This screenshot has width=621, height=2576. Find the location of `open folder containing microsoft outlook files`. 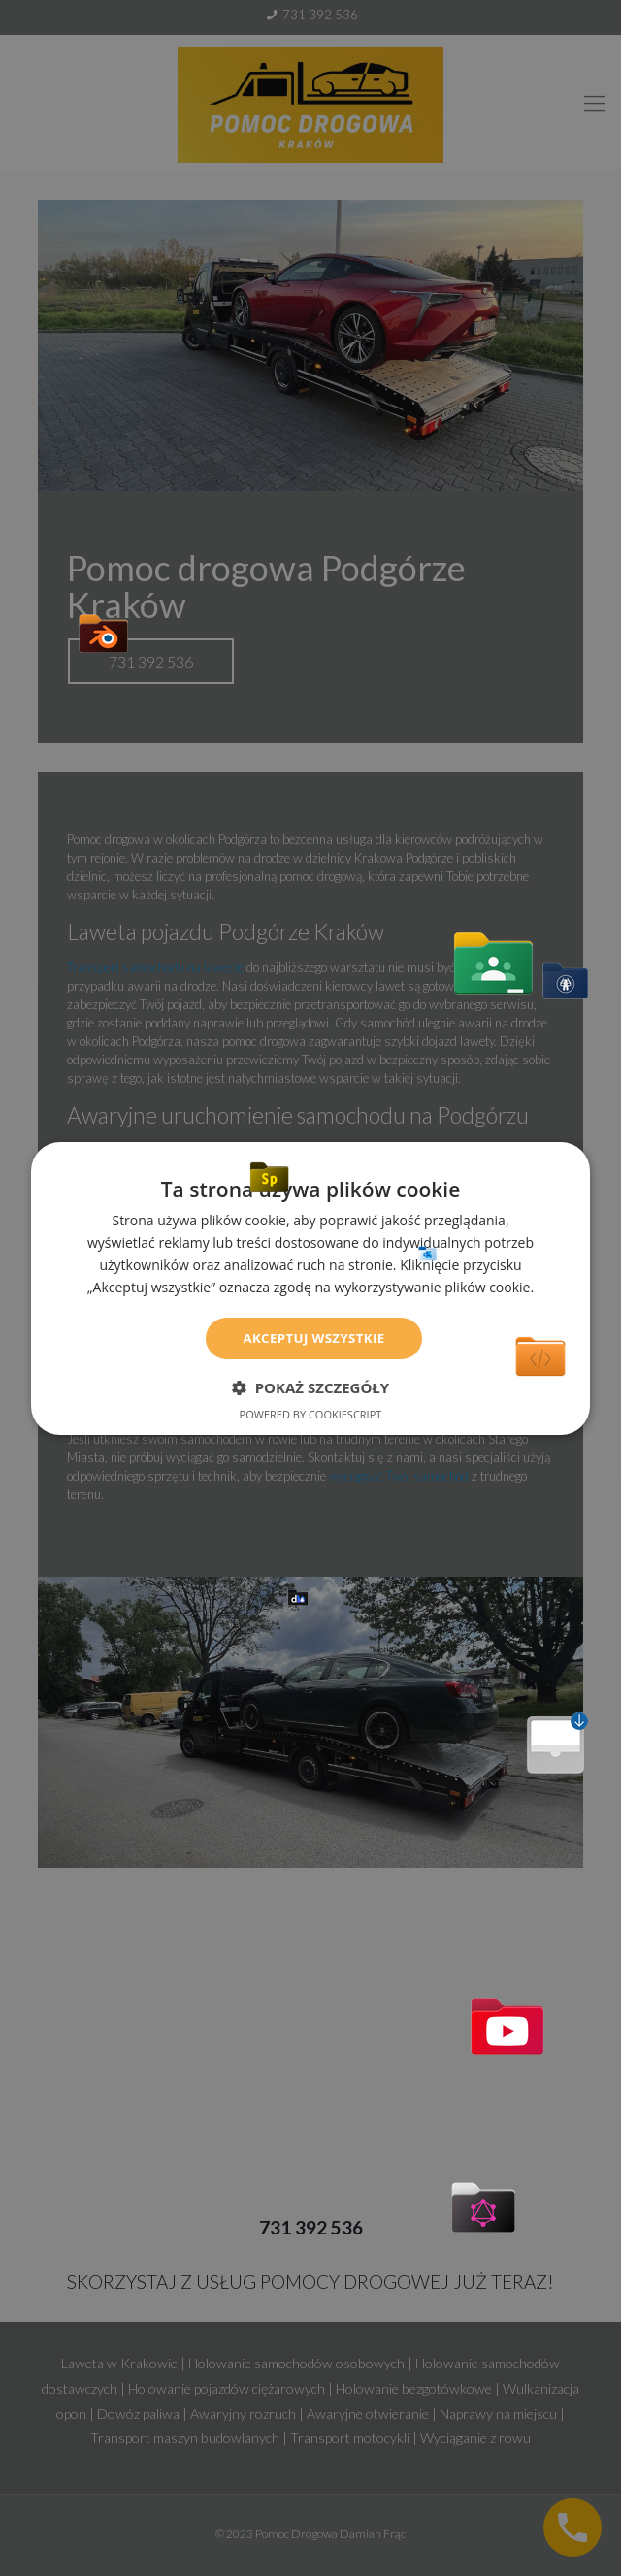

open folder containing microsoft outlook files is located at coordinates (427, 1254).